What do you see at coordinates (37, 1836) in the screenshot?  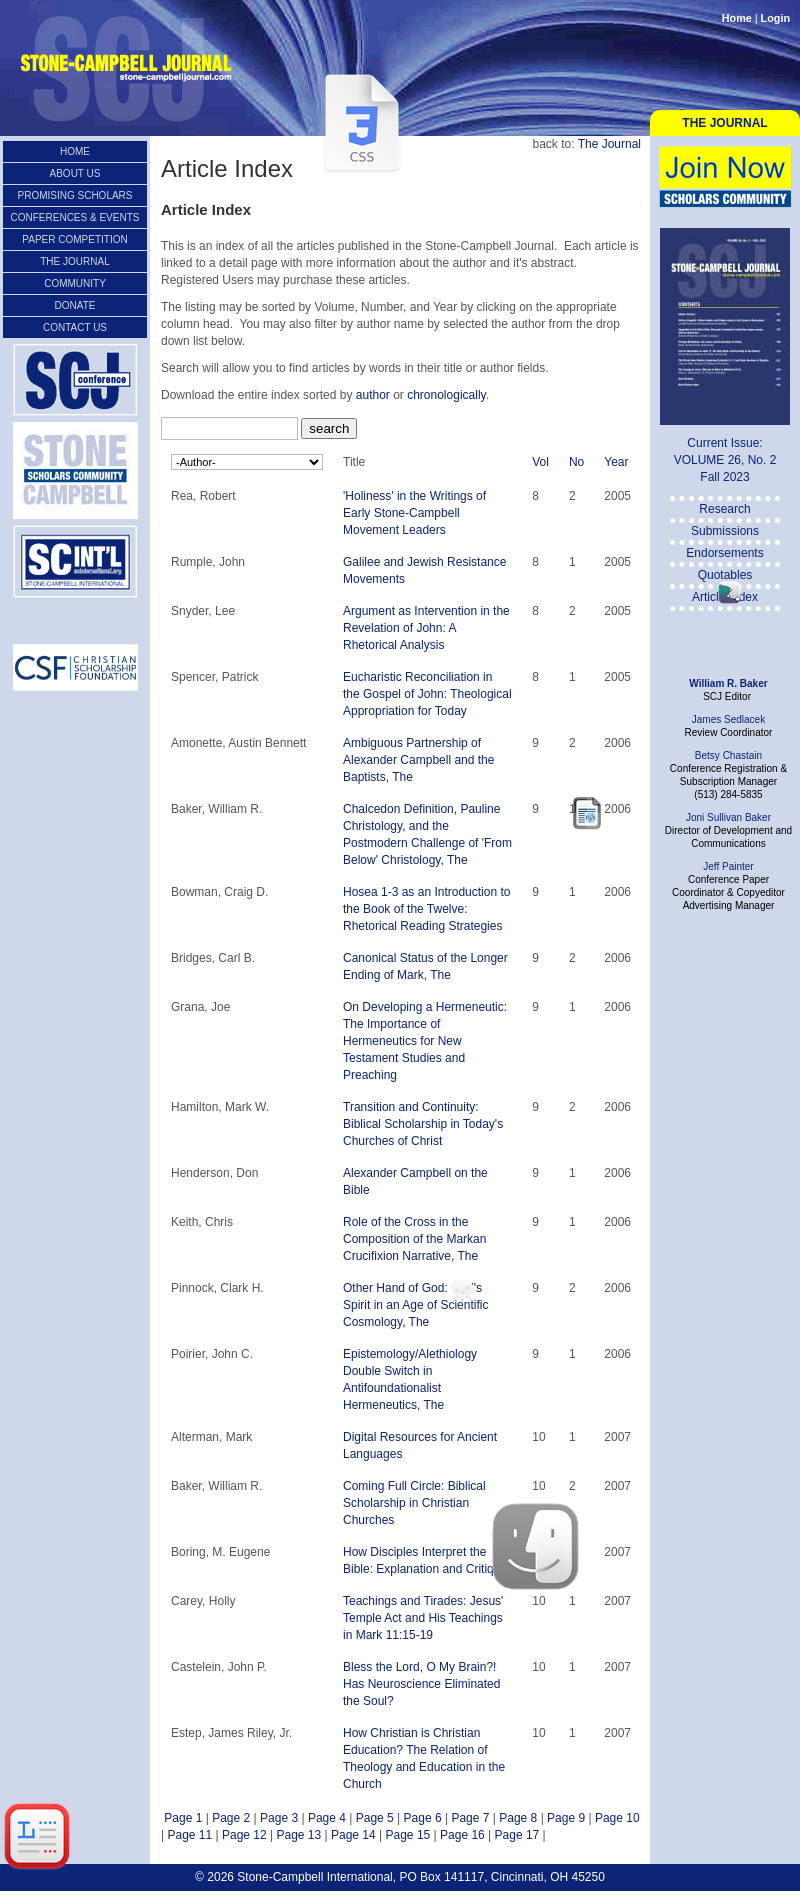 I see `open Lorem placeholder text generator app` at bounding box center [37, 1836].